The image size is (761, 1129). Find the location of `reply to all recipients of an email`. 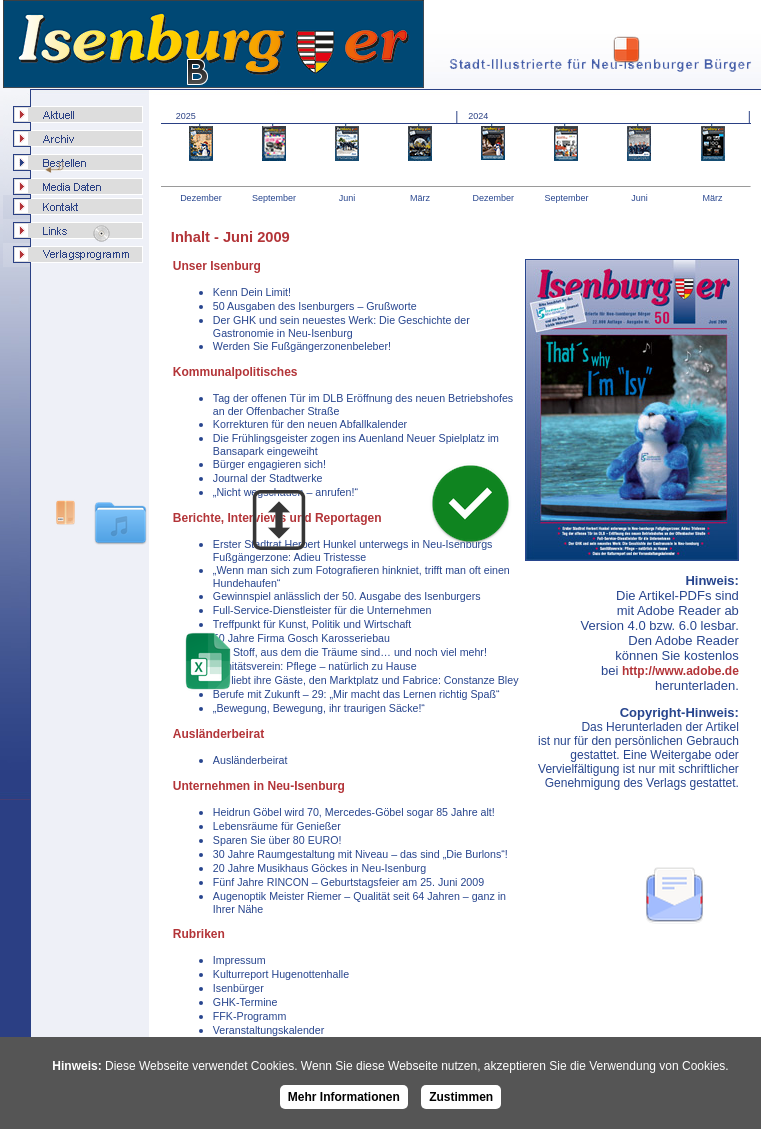

reply to all recipients of an email is located at coordinates (54, 166).